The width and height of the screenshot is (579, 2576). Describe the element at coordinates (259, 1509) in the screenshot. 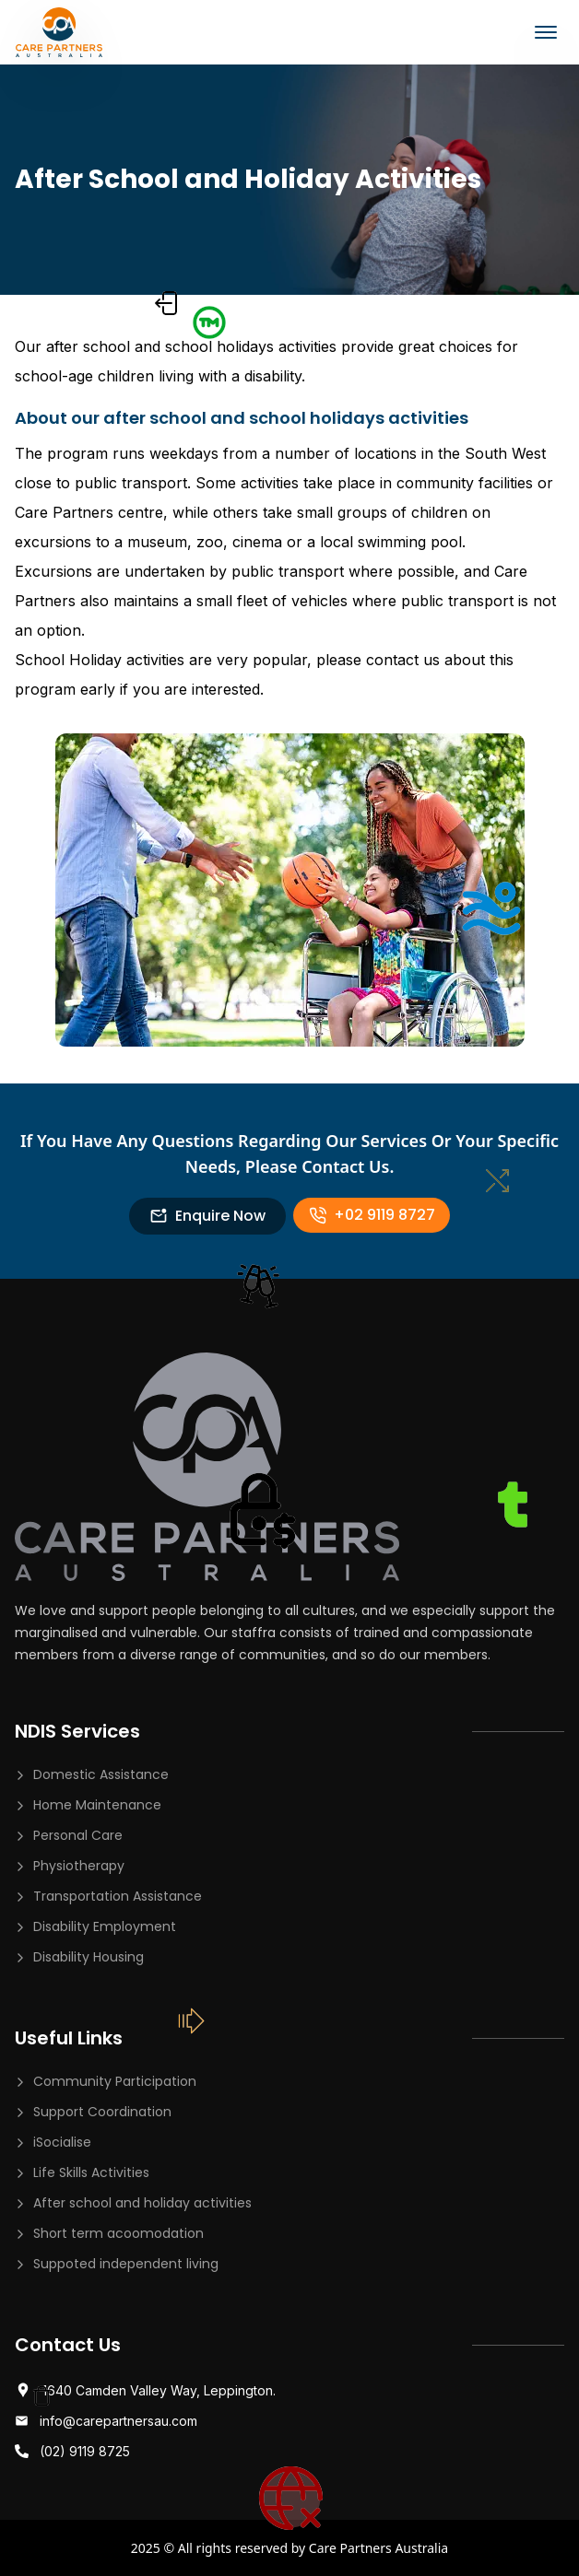

I see `secure payment or transaction` at that location.